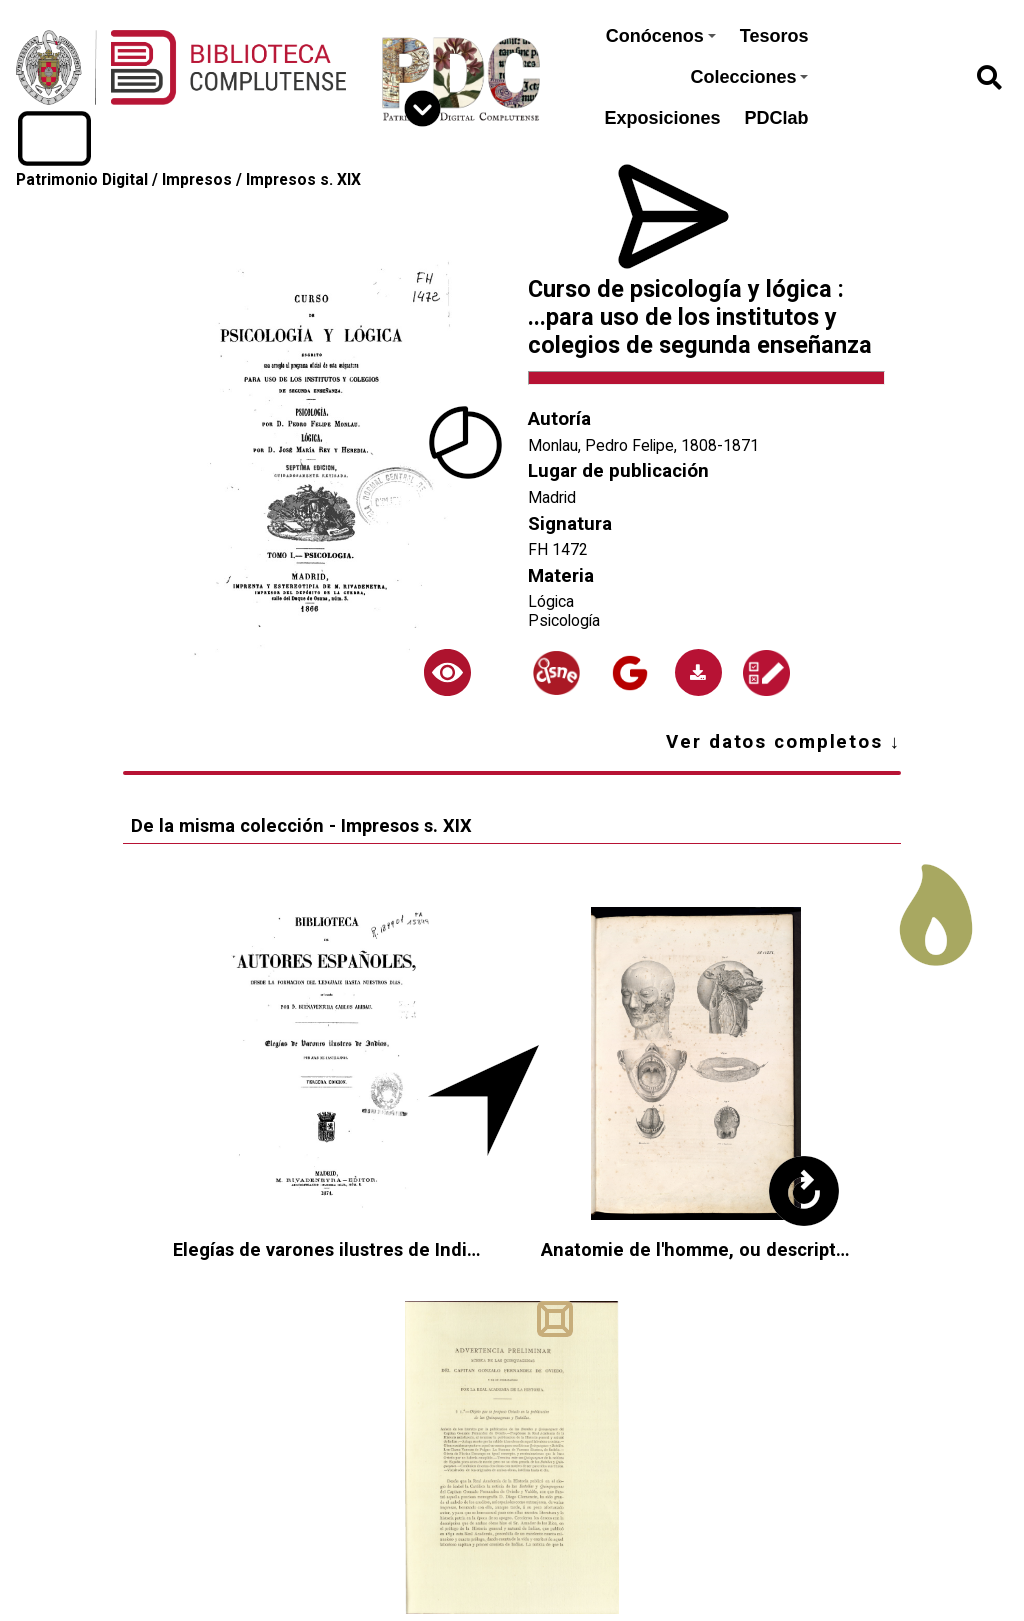 The image size is (1024, 1621). I want to click on switch to landscape tablet view, so click(54, 138).